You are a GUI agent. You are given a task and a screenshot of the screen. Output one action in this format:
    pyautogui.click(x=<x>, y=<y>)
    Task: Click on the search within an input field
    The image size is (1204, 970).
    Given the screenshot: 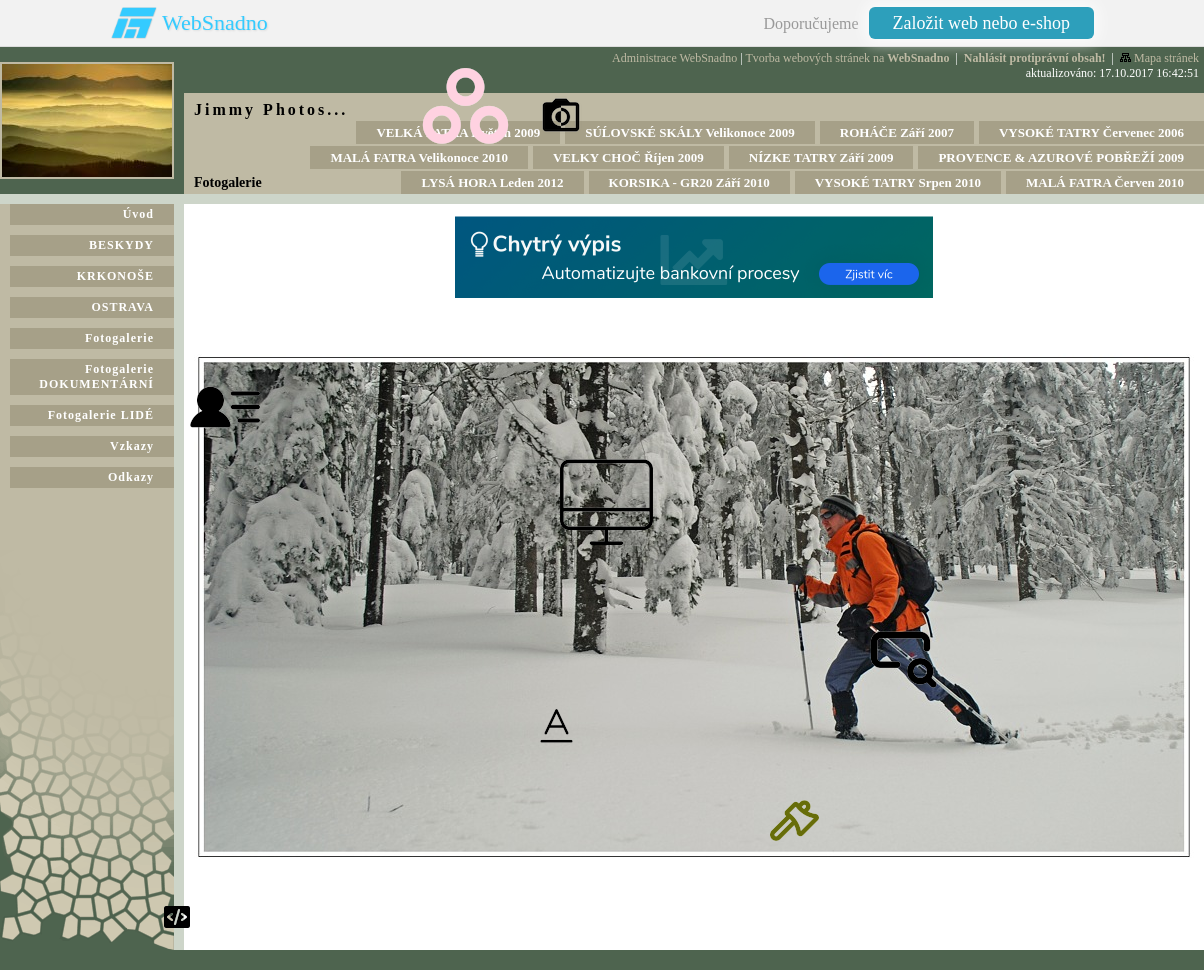 What is the action you would take?
    pyautogui.click(x=900, y=651)
    